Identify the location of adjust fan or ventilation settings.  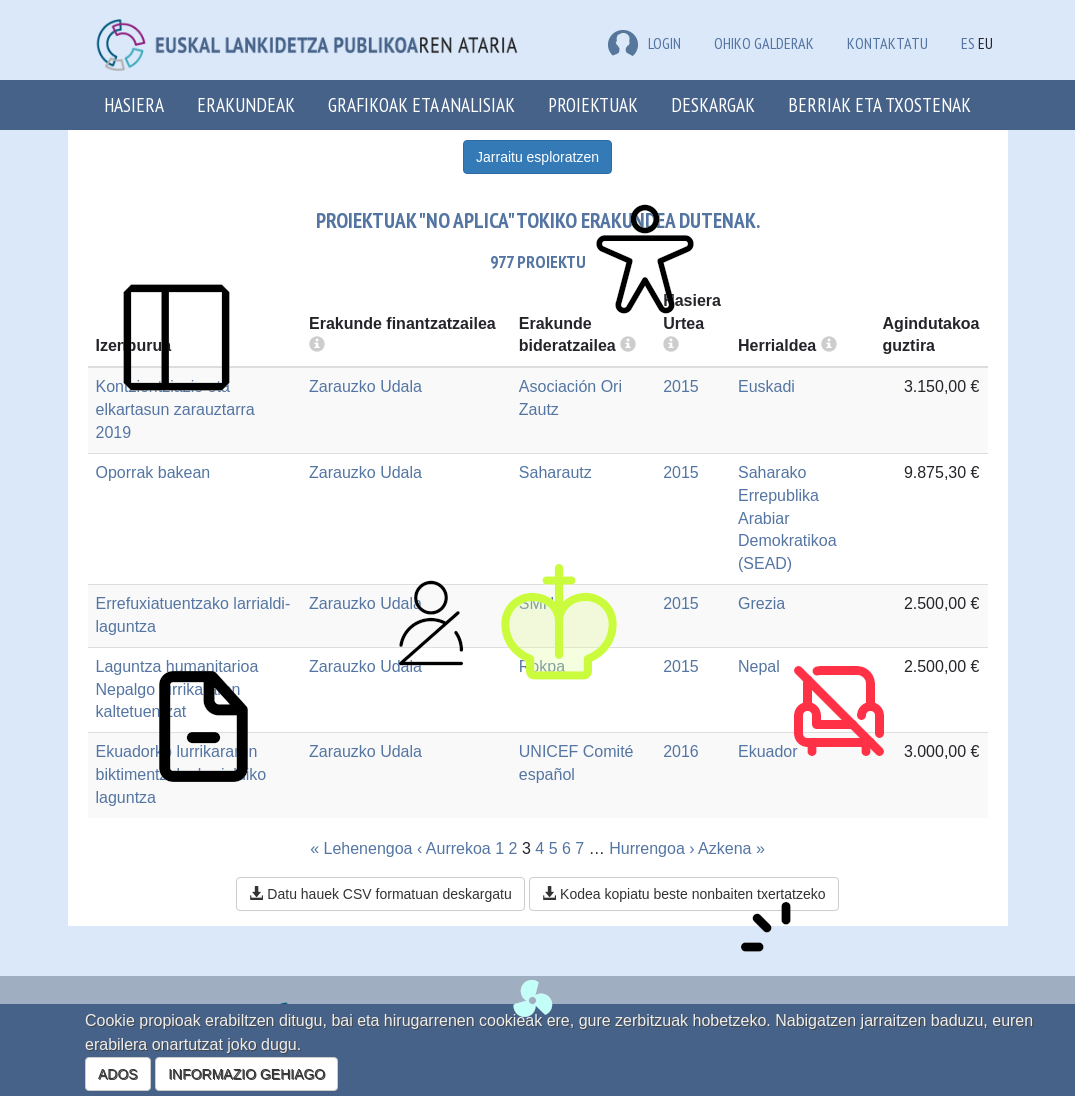
(532, 1000).